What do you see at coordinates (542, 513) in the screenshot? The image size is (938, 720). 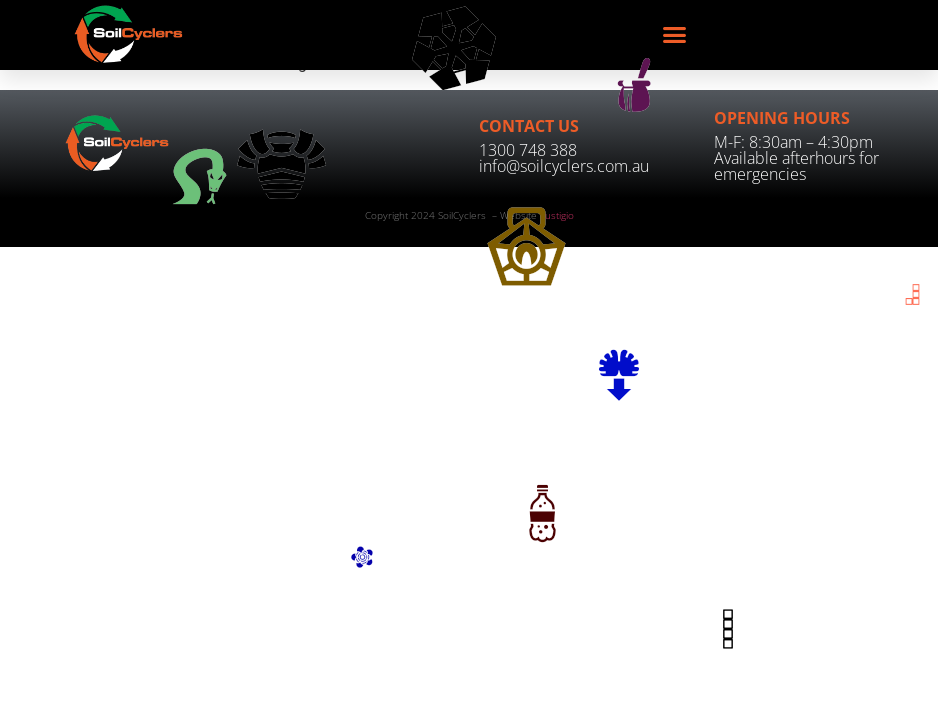 I see `select a beverage or drink item` at bounding box center [542, 513].